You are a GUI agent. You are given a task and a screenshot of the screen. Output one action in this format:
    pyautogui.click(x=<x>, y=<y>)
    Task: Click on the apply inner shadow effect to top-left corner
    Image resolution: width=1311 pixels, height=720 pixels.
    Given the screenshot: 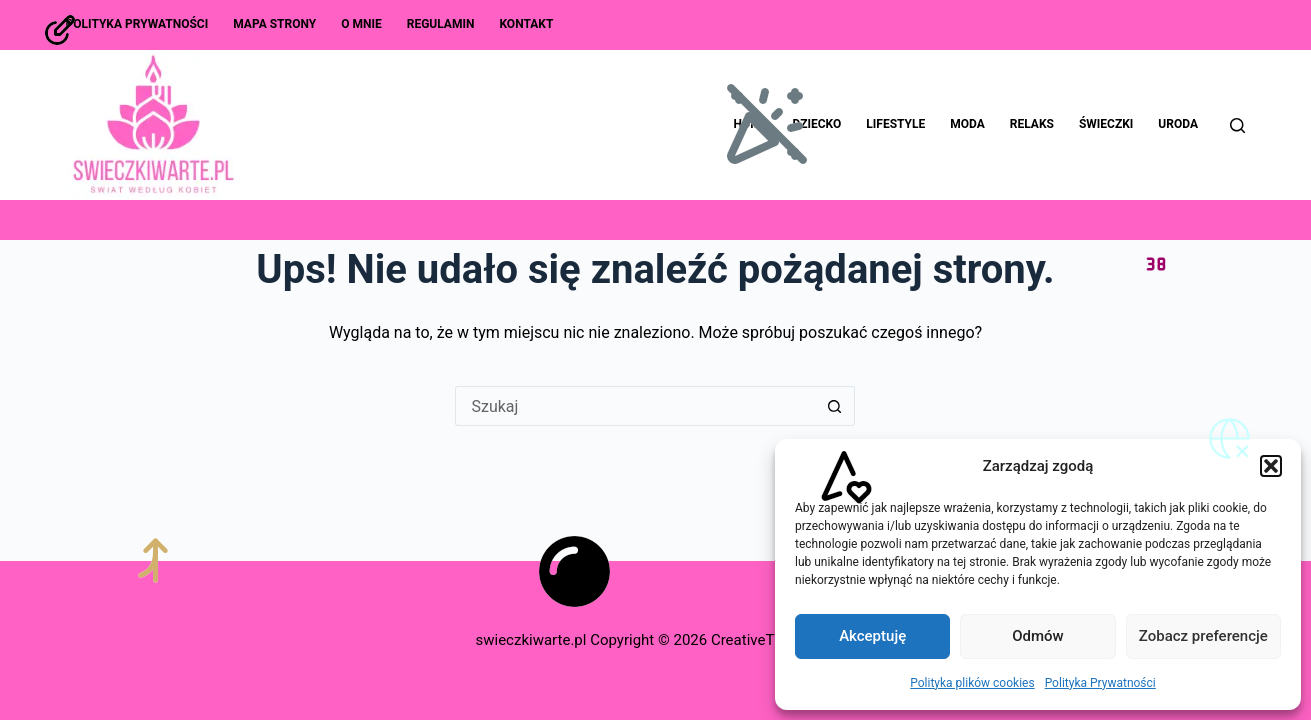 What is the action you would take?
    pyautogui.click(x=574, y=571)
    